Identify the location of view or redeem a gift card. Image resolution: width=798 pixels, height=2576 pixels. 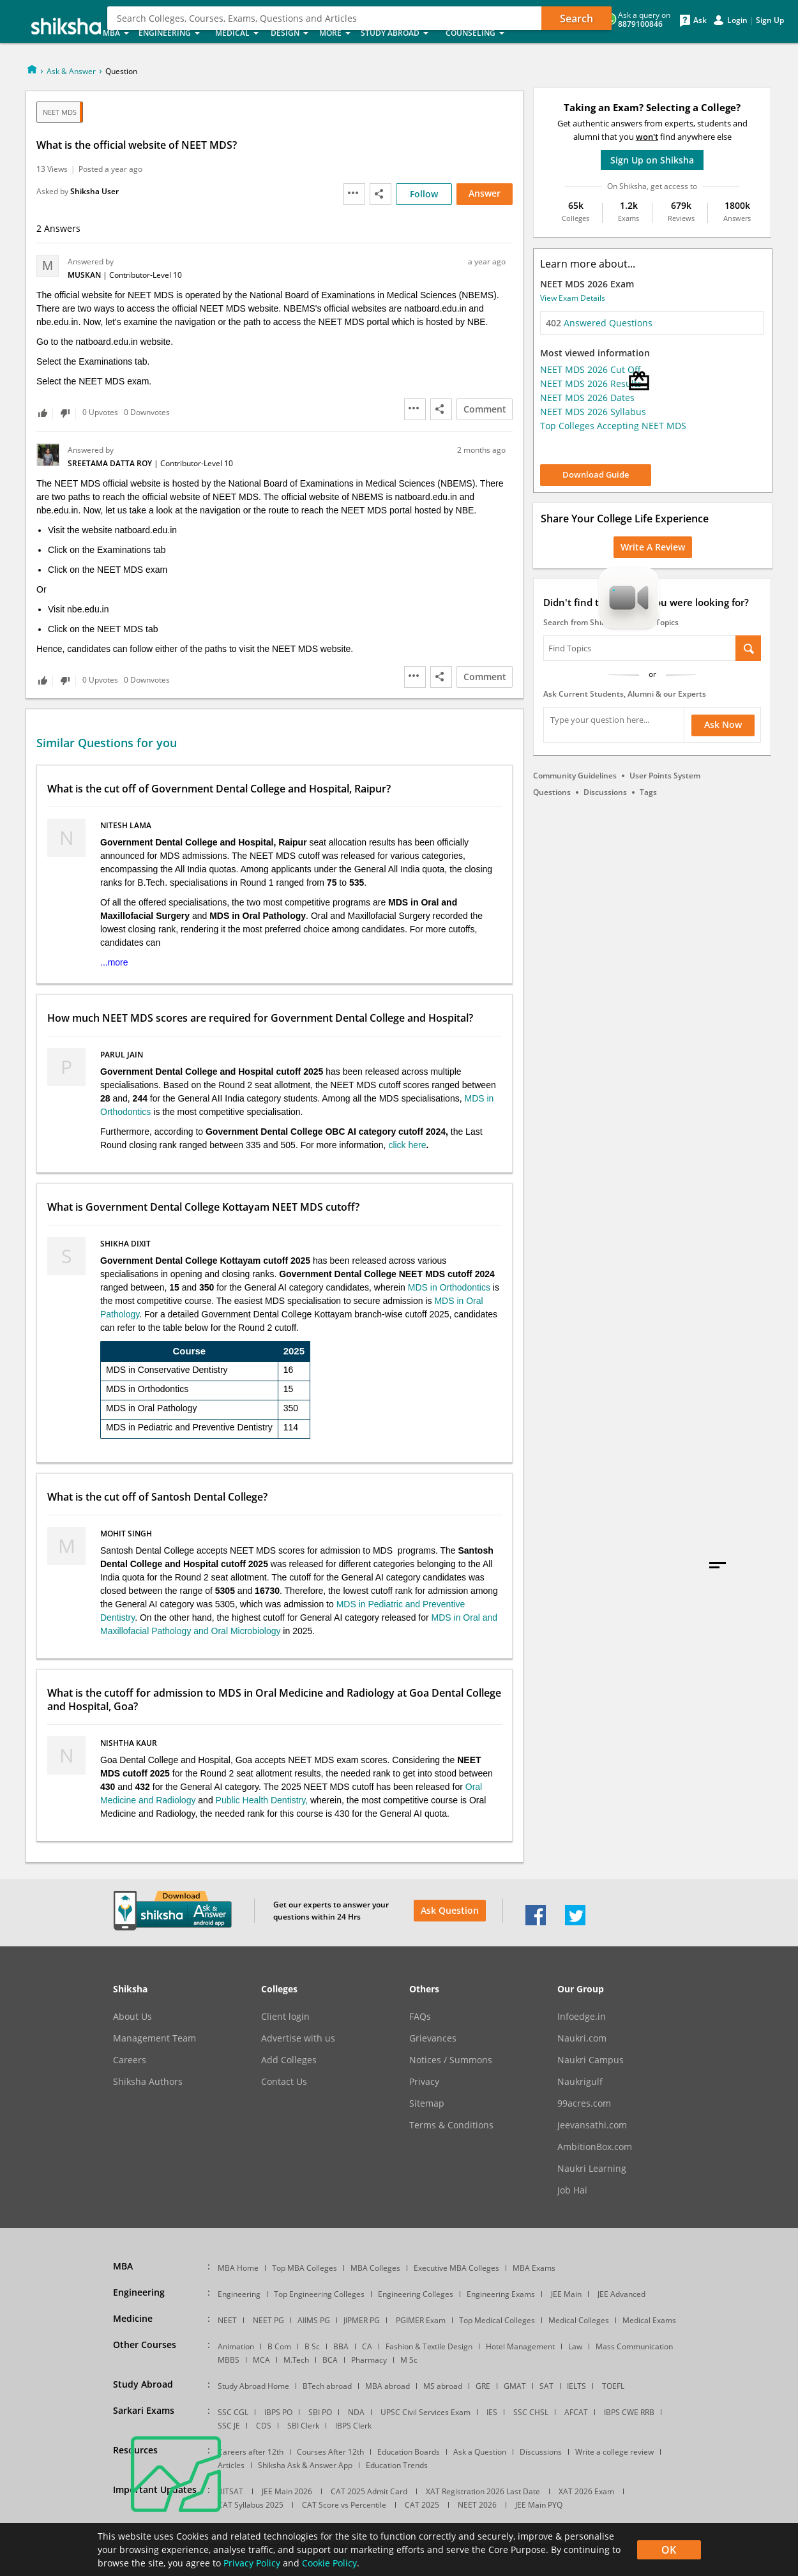
(639, 381).